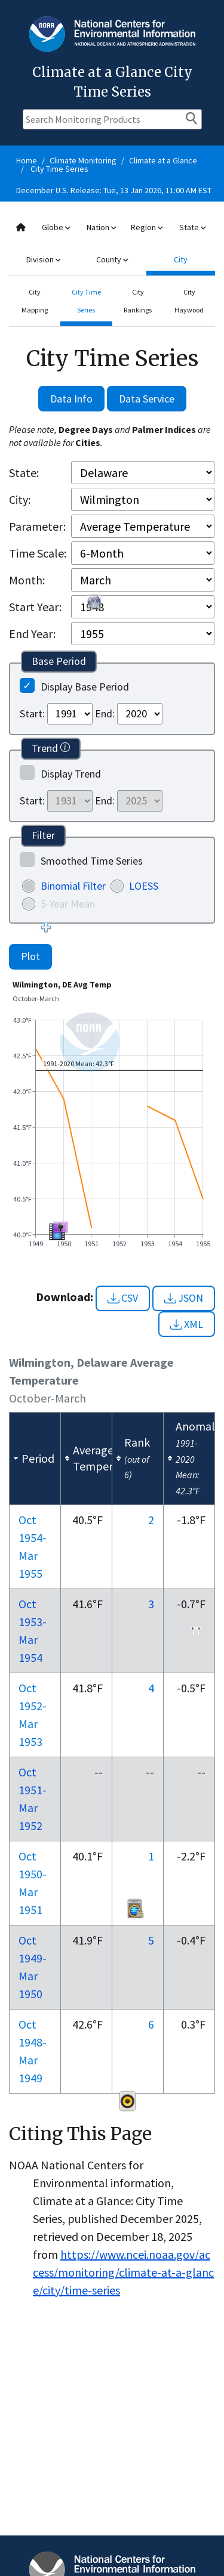  What do you see at coordinates (94, 602) in the screenshot?
I see `connect to a network file server` at bounding box center [94, 602].